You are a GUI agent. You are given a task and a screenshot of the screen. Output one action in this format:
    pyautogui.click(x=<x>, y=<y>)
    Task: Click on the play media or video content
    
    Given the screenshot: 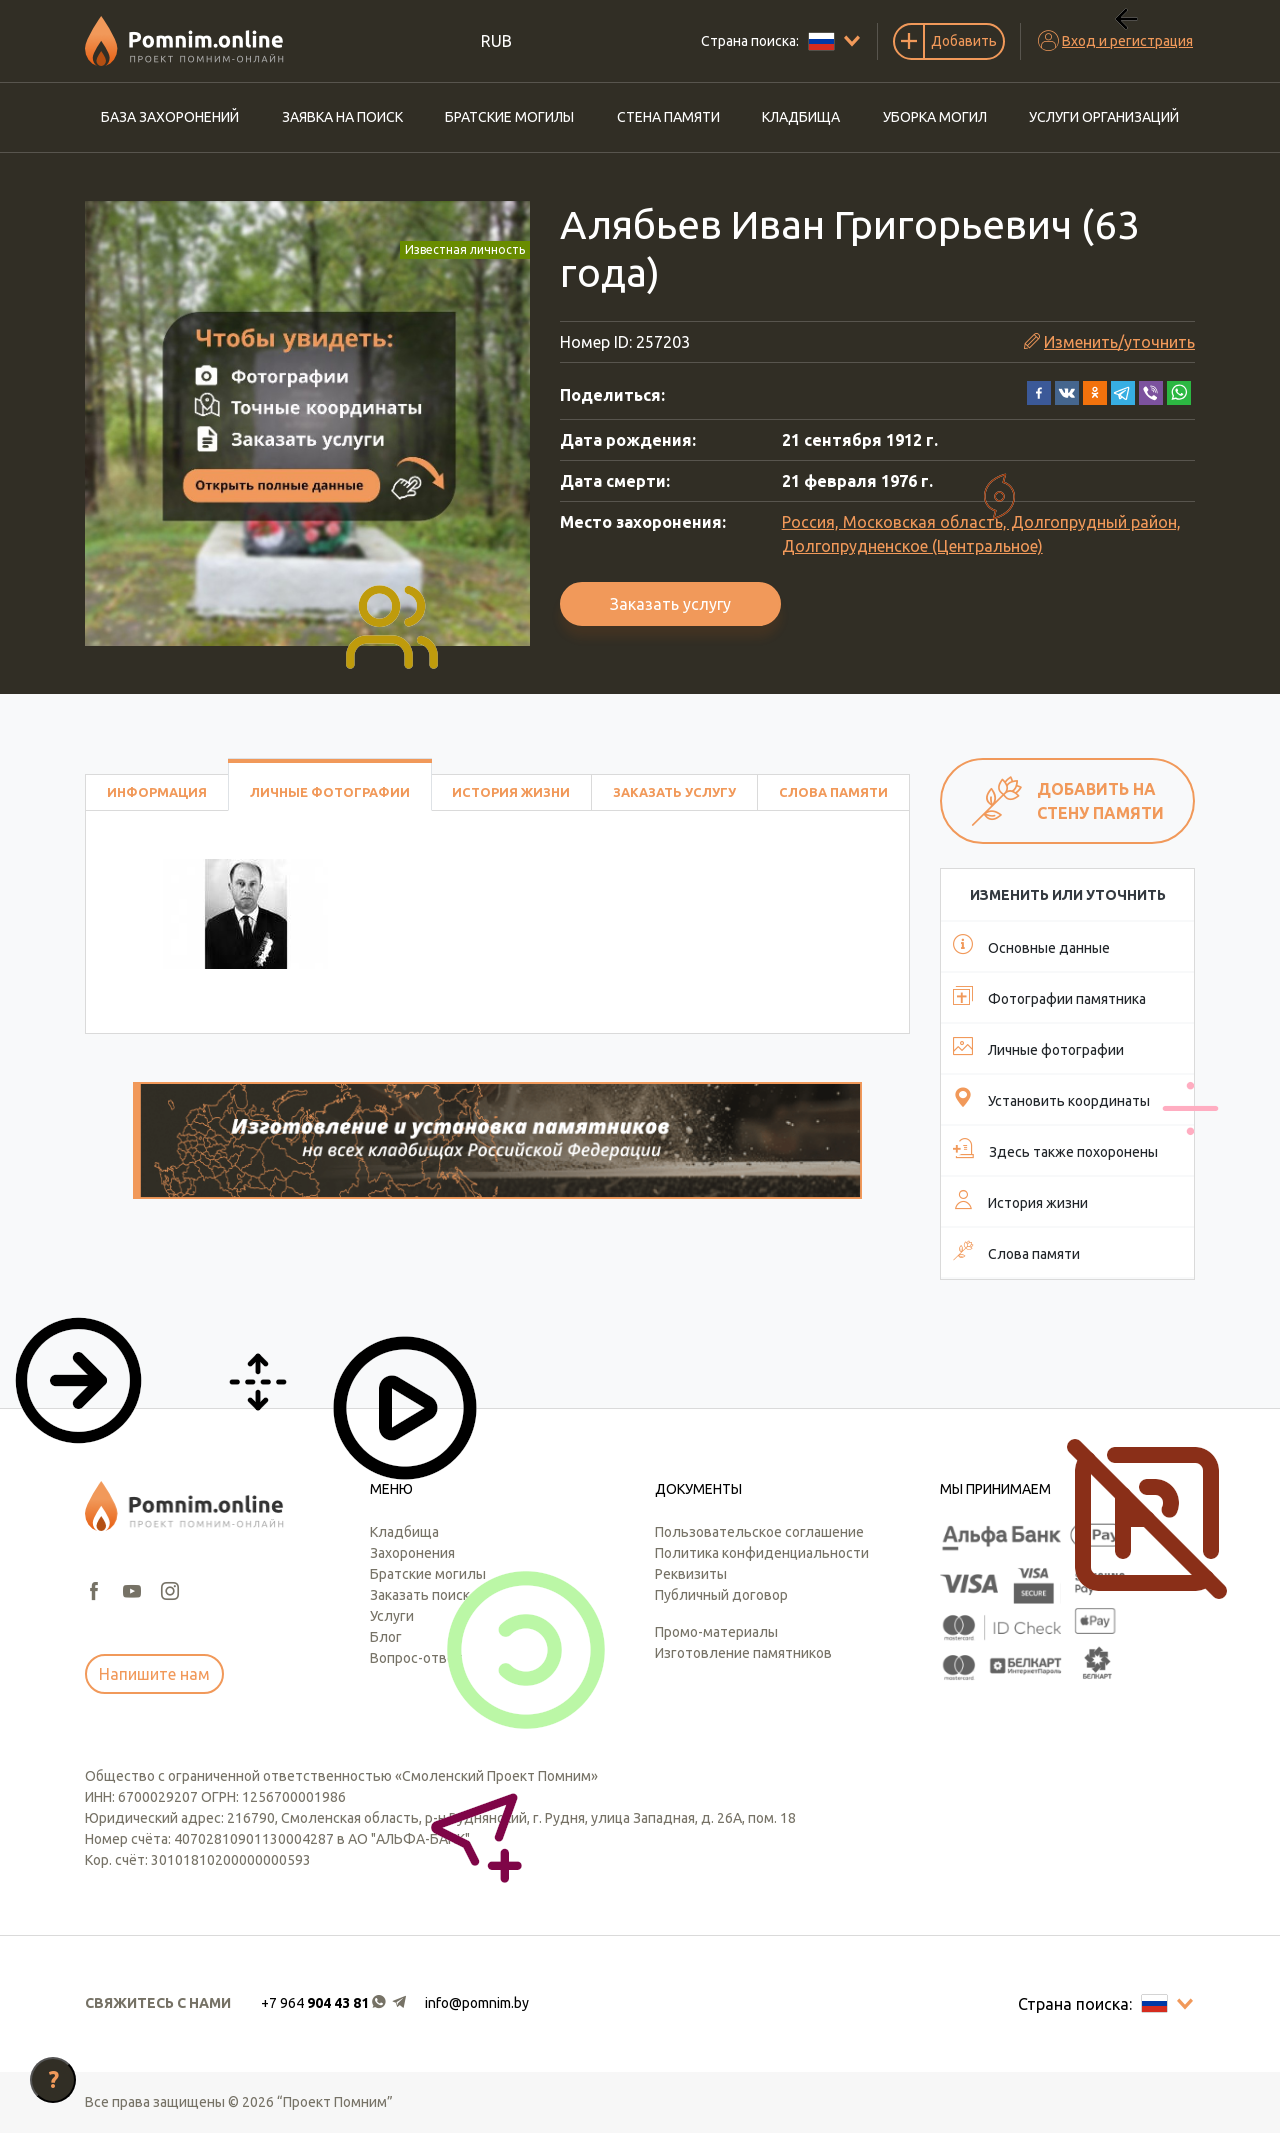 What is the action you would take?
    pyautogui.click(x=405, y=1408)
    